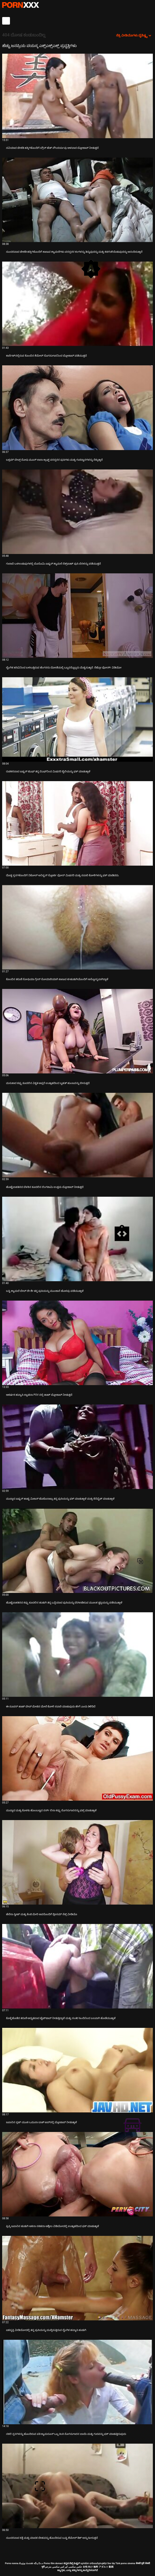 The height and width of the screenshot is (2576, 155). I want to click on scan a QR code or barcode, so click(40, 2486).